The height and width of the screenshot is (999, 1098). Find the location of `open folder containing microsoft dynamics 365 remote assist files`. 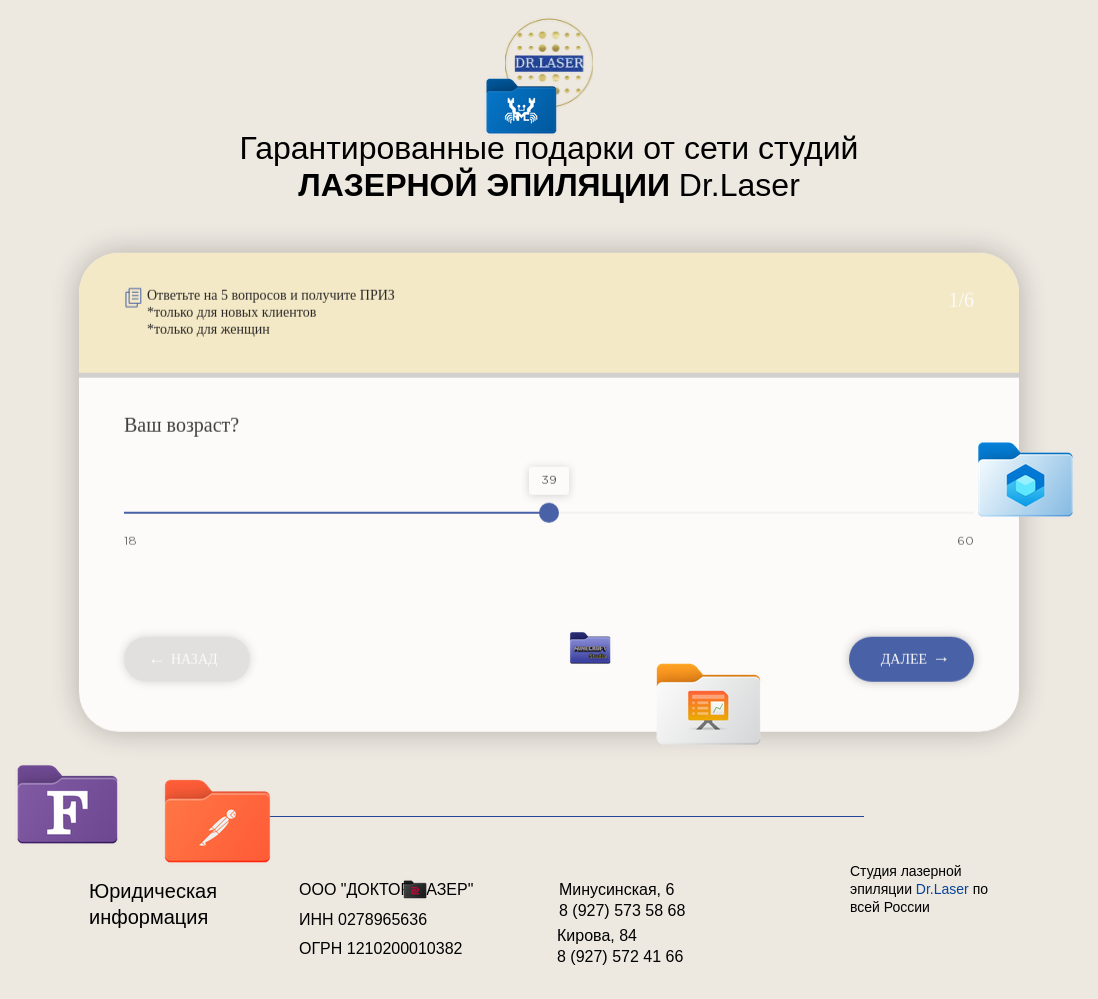

open folder containing microsoft dynamics 365 remote assist files is located at coordinates (1025, 482).